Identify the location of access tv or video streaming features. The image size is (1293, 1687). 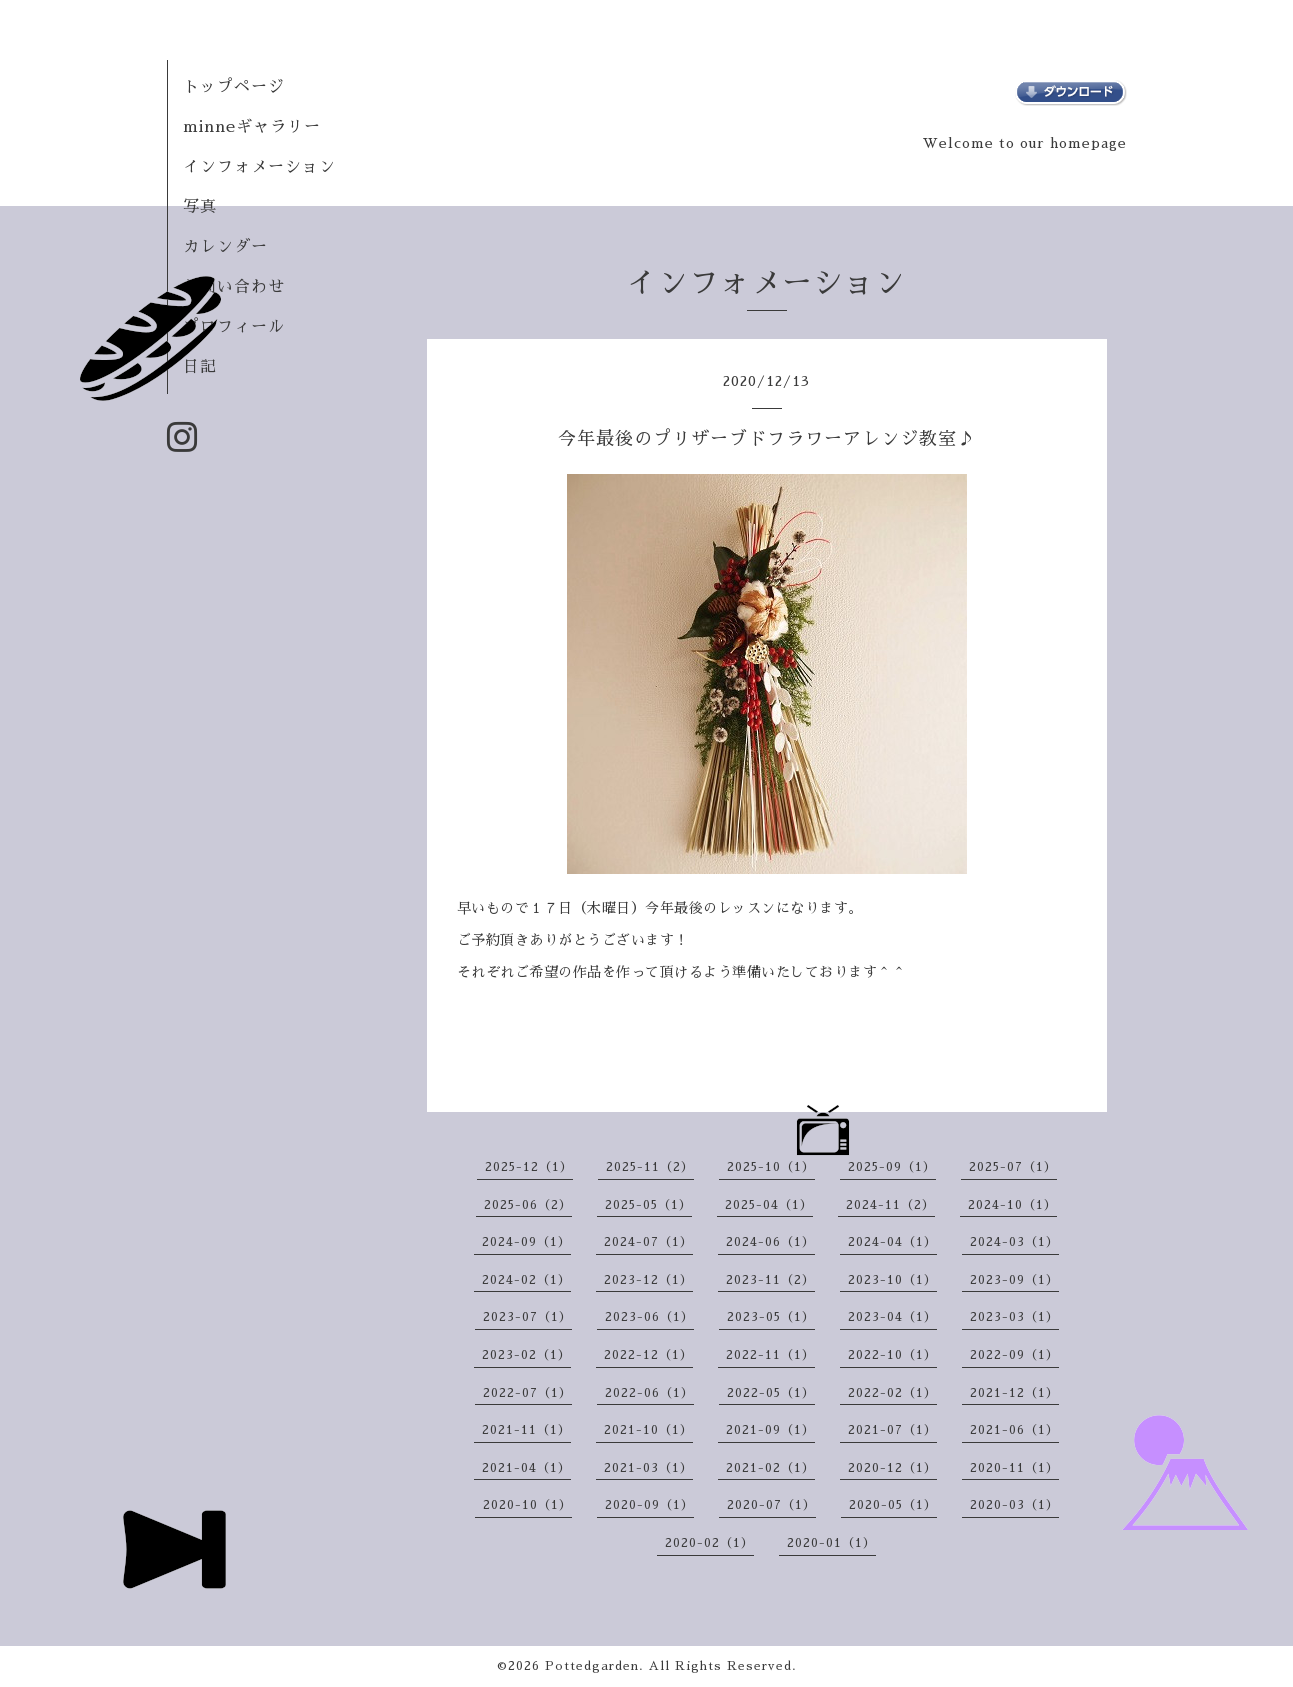
(823, 1130).